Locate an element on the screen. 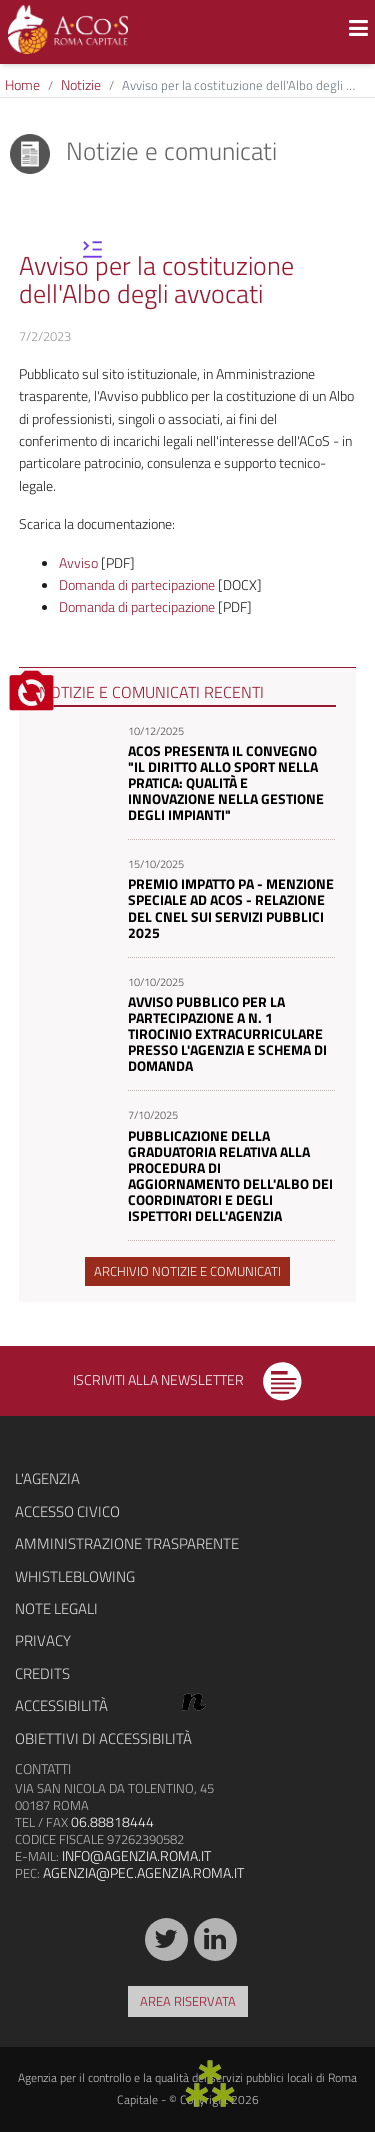 This screenshot has width=375, height=2132. collapse the sidebar menu is located at coordinates (92, 249).